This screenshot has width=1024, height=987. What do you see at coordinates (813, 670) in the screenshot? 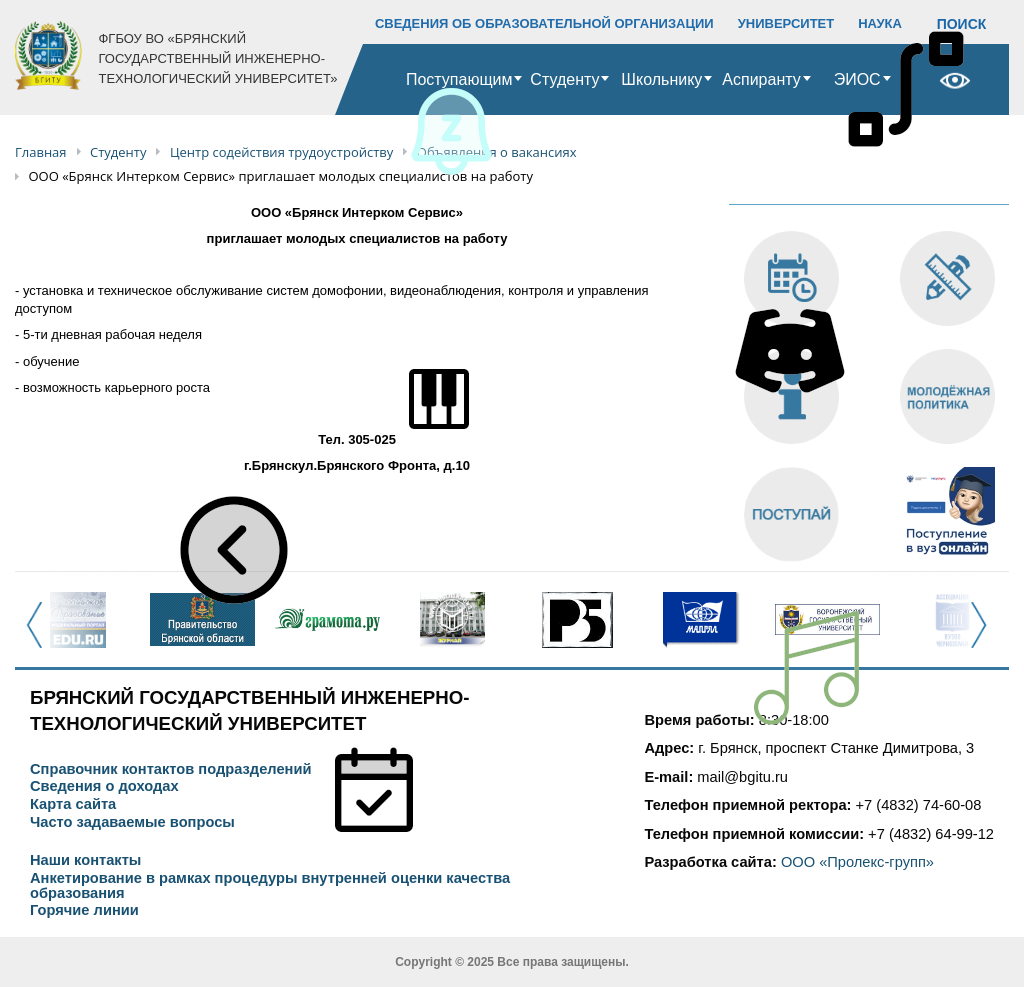
I see `access music or audio player` at bounding box center [813, 670].